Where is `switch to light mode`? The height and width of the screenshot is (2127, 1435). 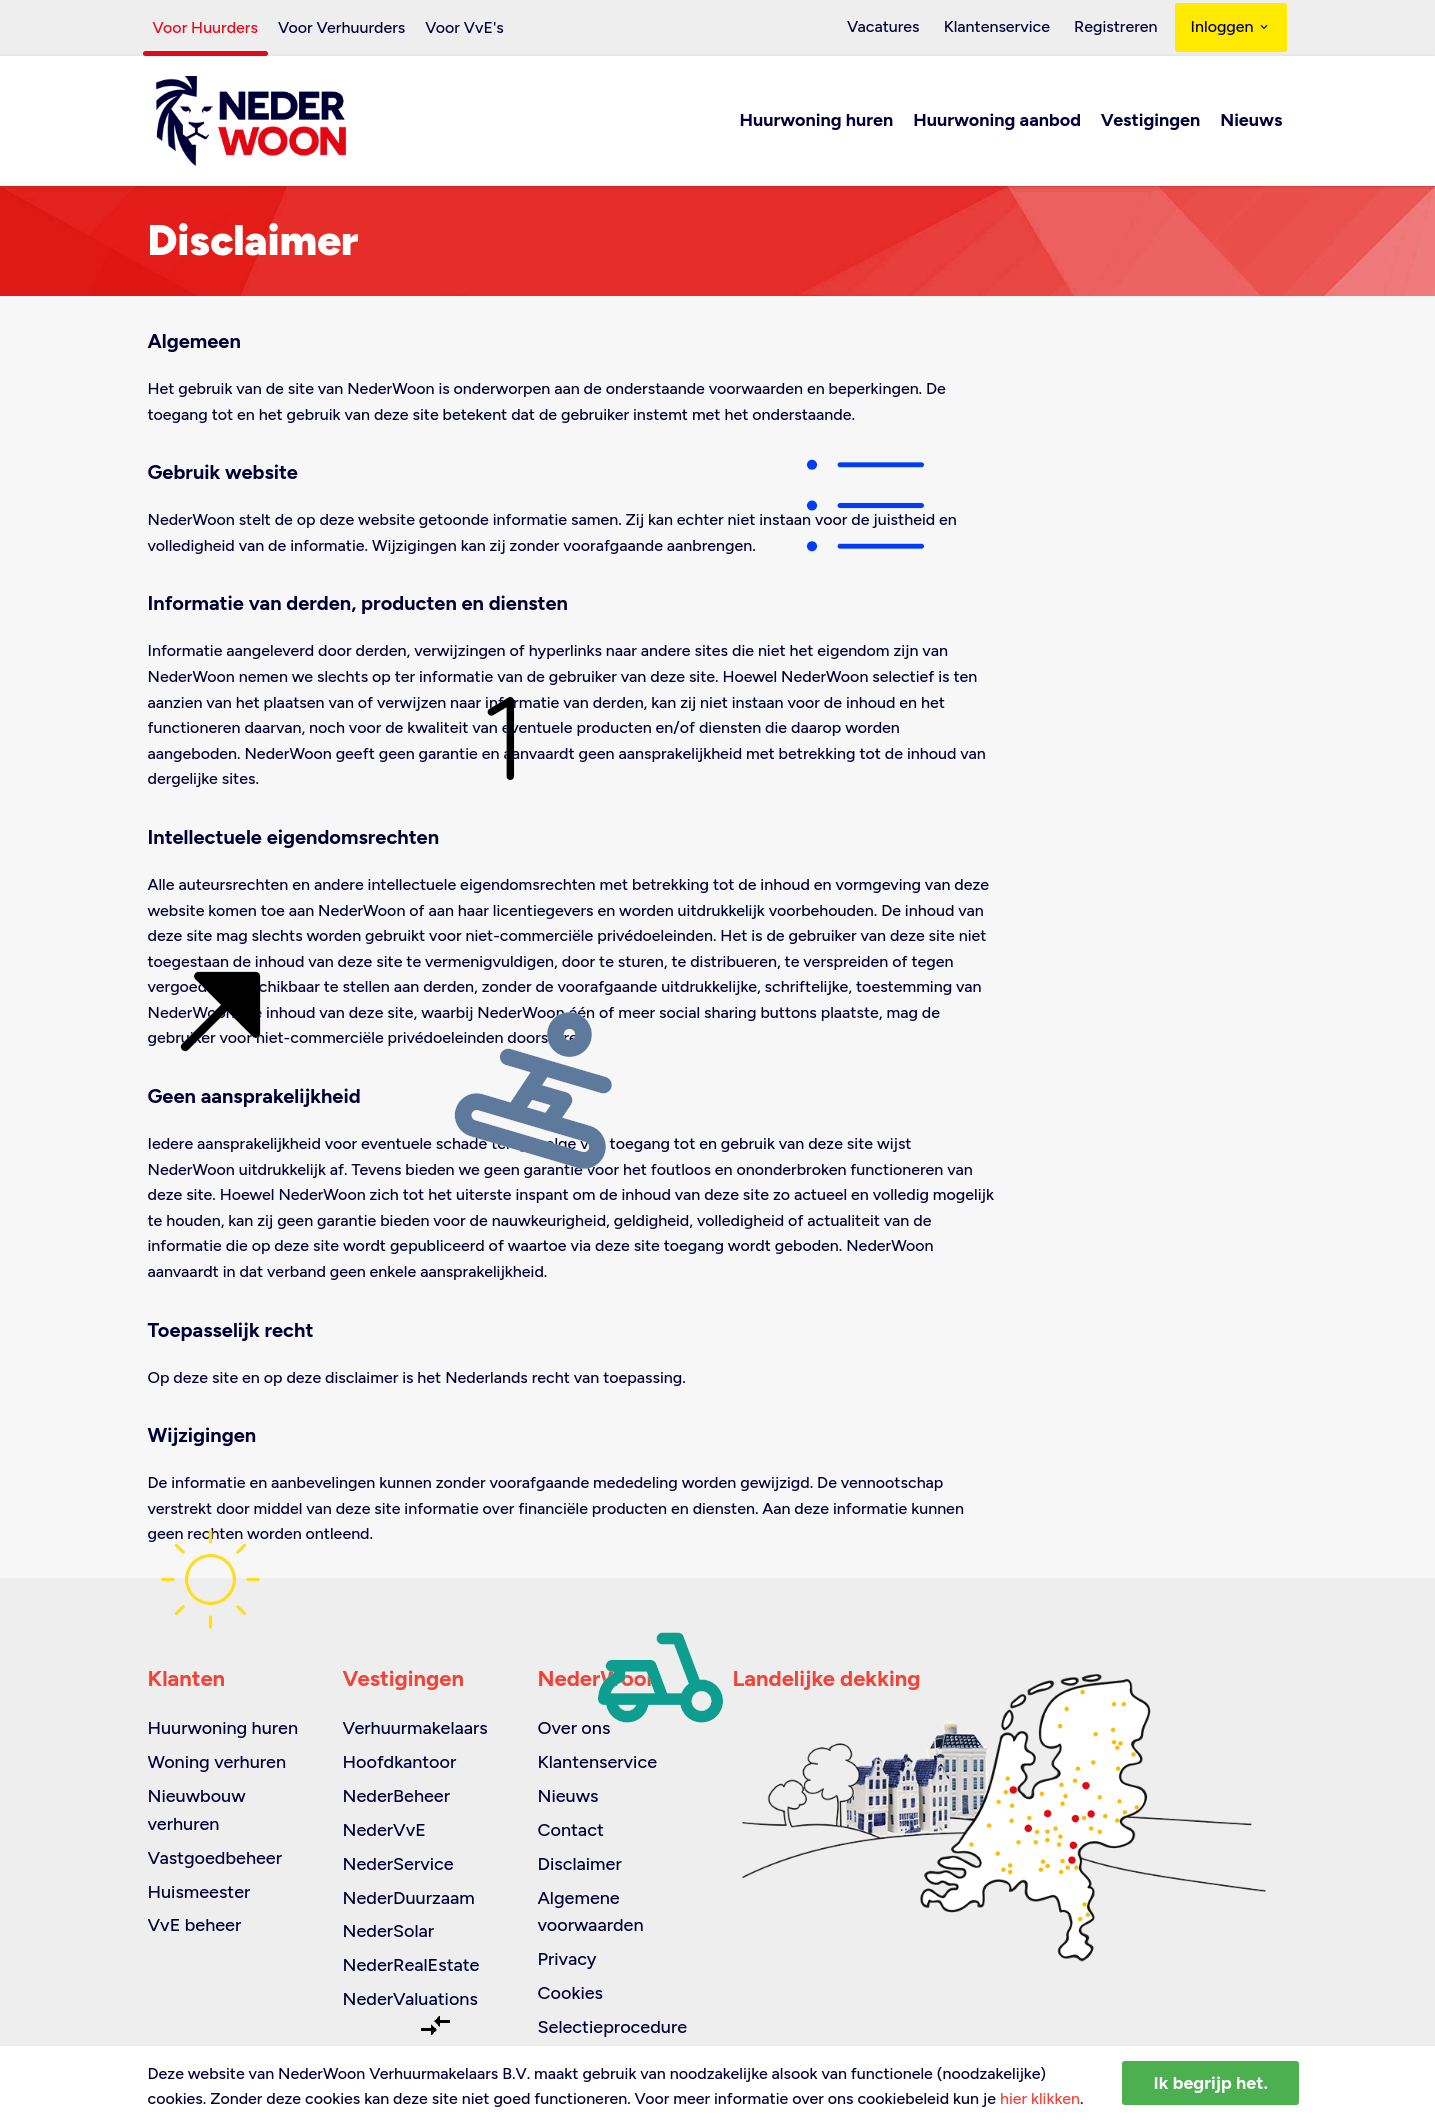 switch to light mode is located at coordinates (210, 1579).